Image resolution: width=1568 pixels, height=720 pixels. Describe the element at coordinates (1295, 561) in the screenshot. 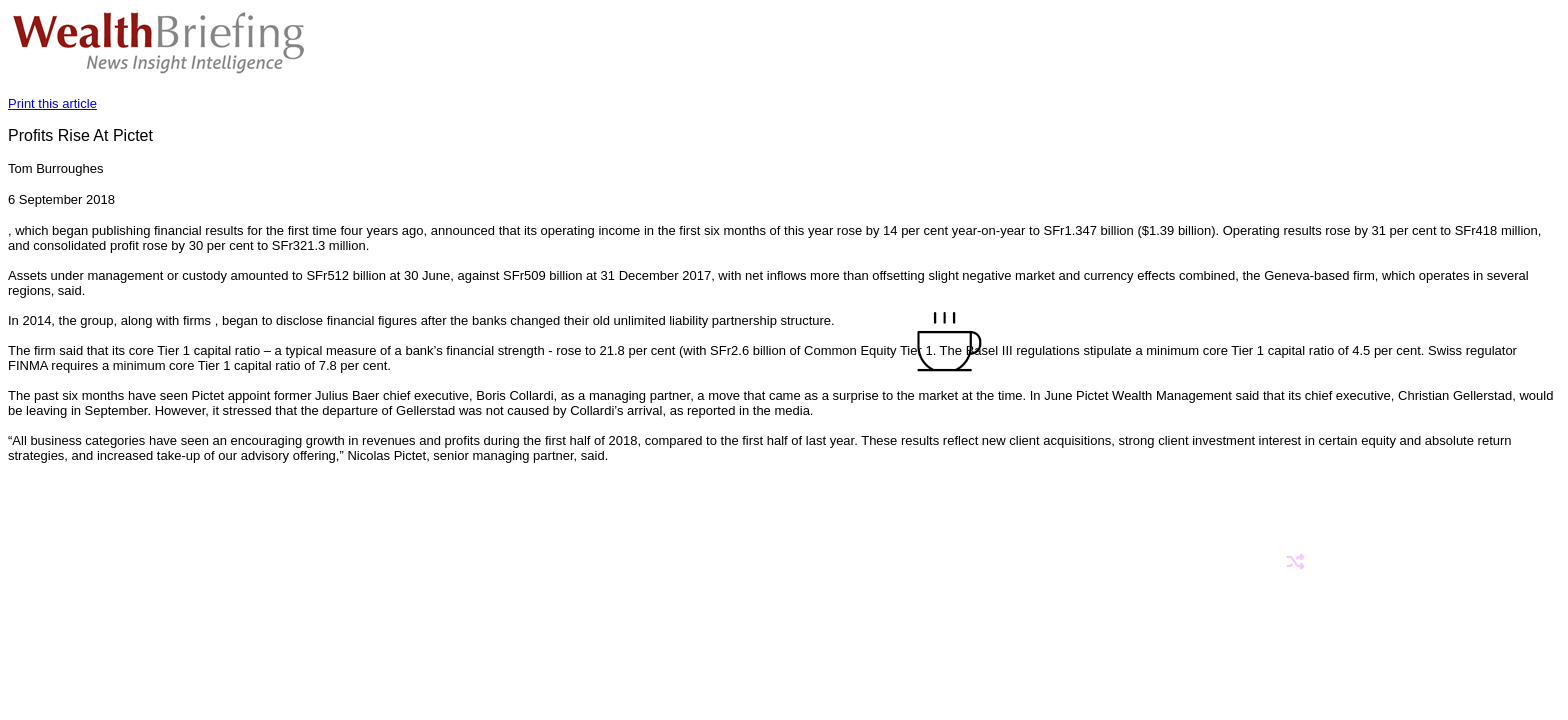

I see `shuffle or randomize content` at that location.